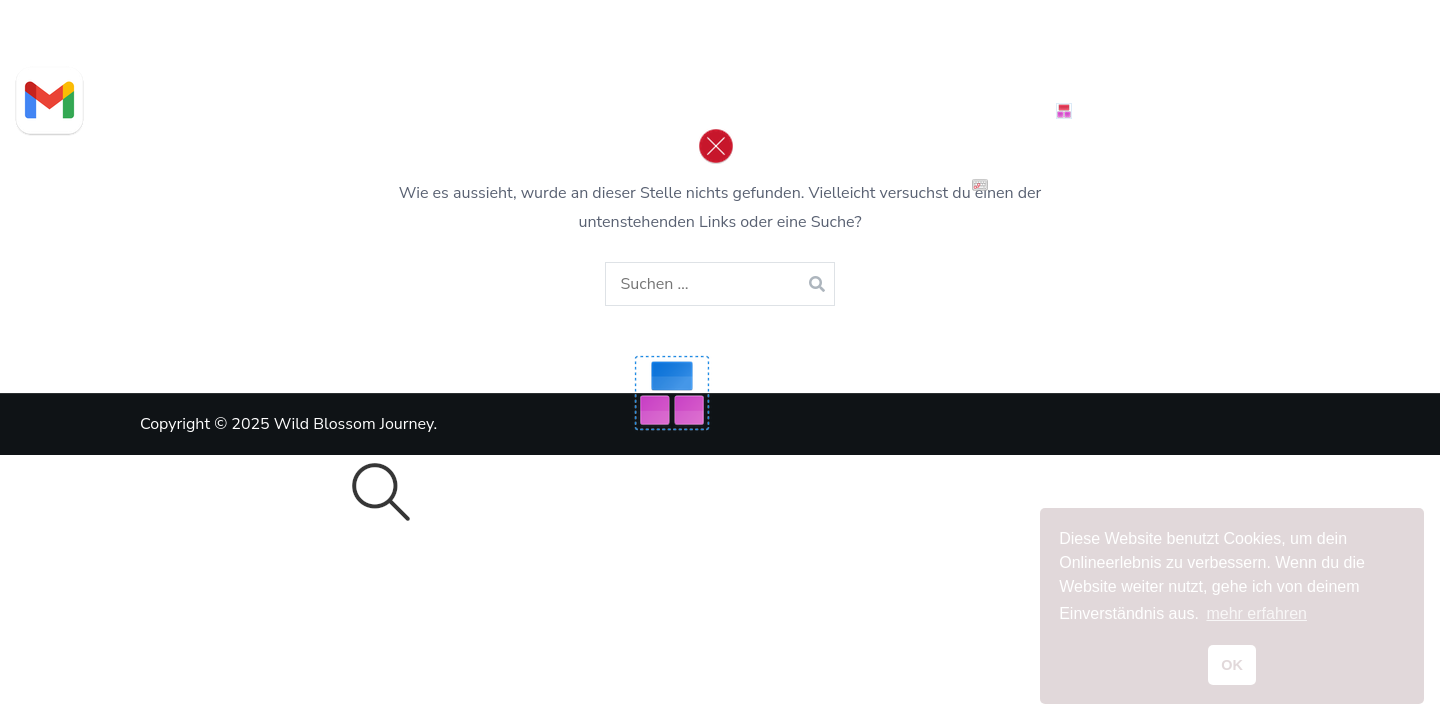  I want to click on indicates an Insync synchronization error, so click(716, 146).